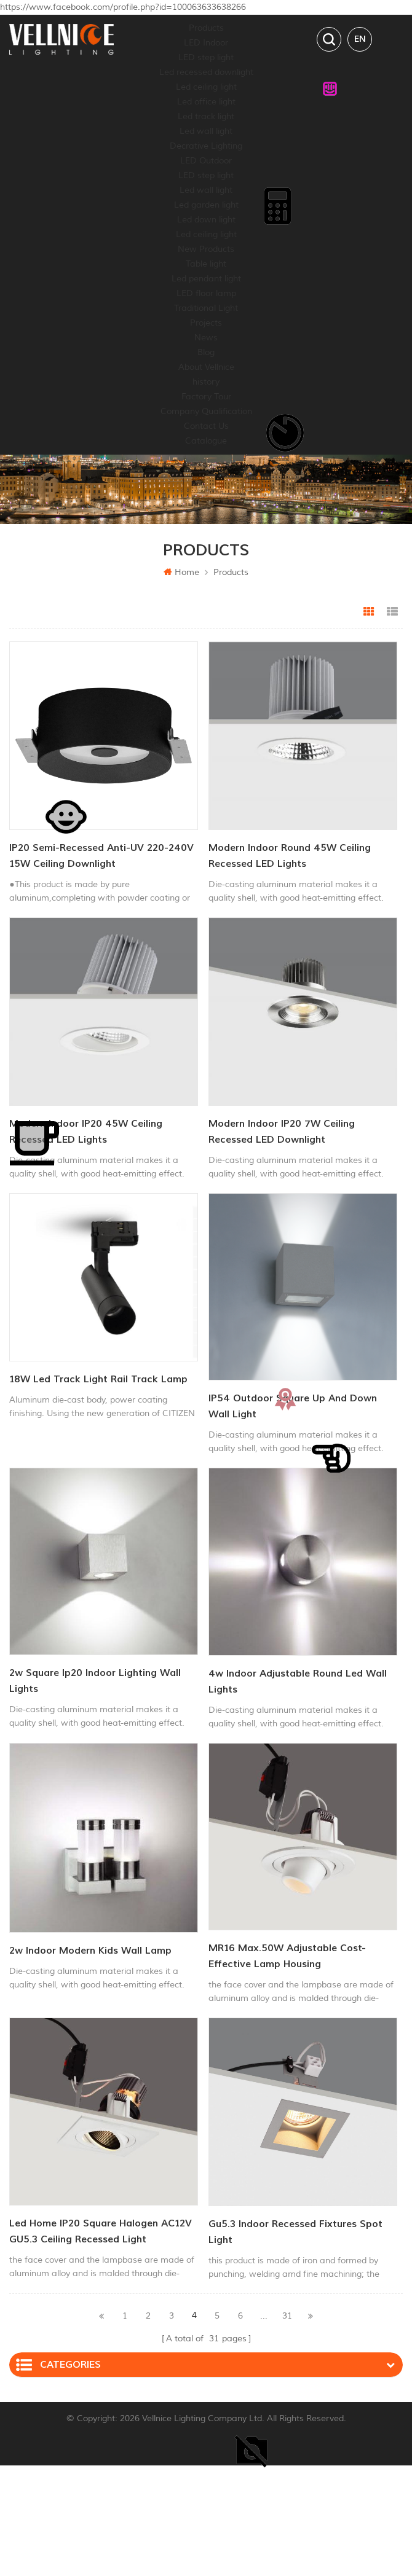 Image resolution: width=412 pixels, height=2576 pixels. What do you see at coordinates (331, 1458) in the screenshot?
I see `navigate to the previous item or screen` at bounding box center [331, 1458].